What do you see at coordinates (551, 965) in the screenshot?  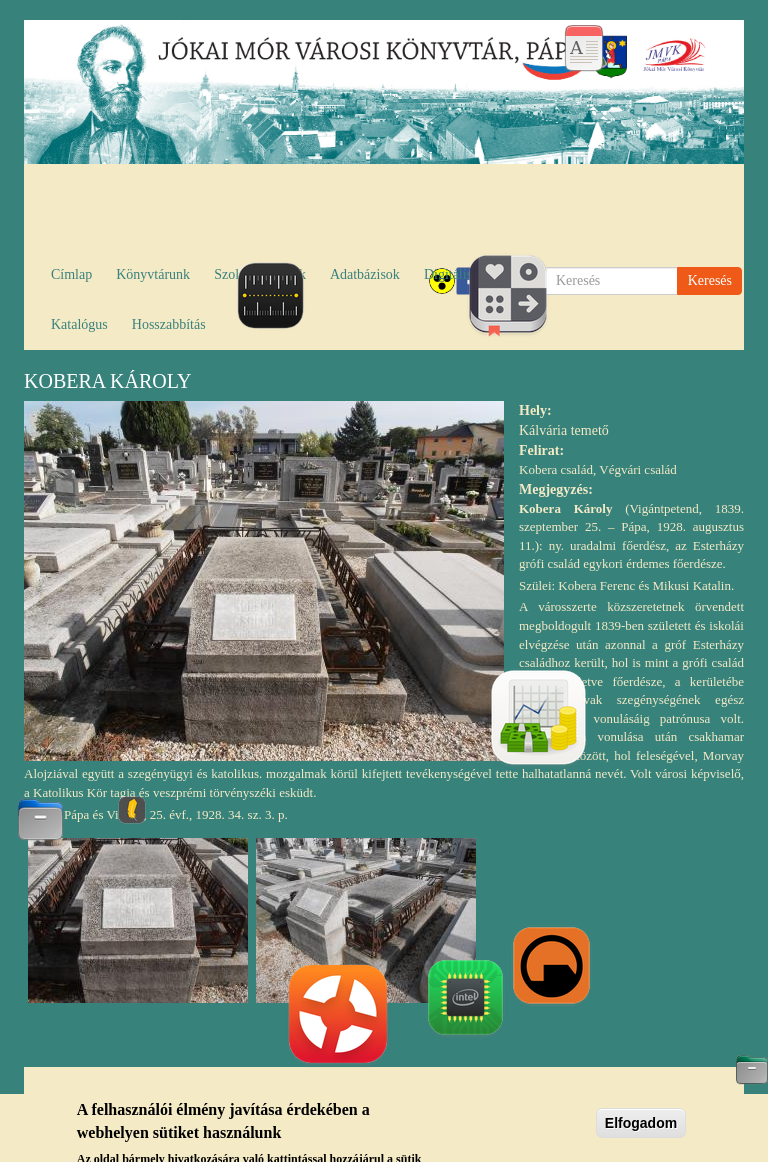 I see `launch the Black Mesa game application` at bounding box center [551, 965].